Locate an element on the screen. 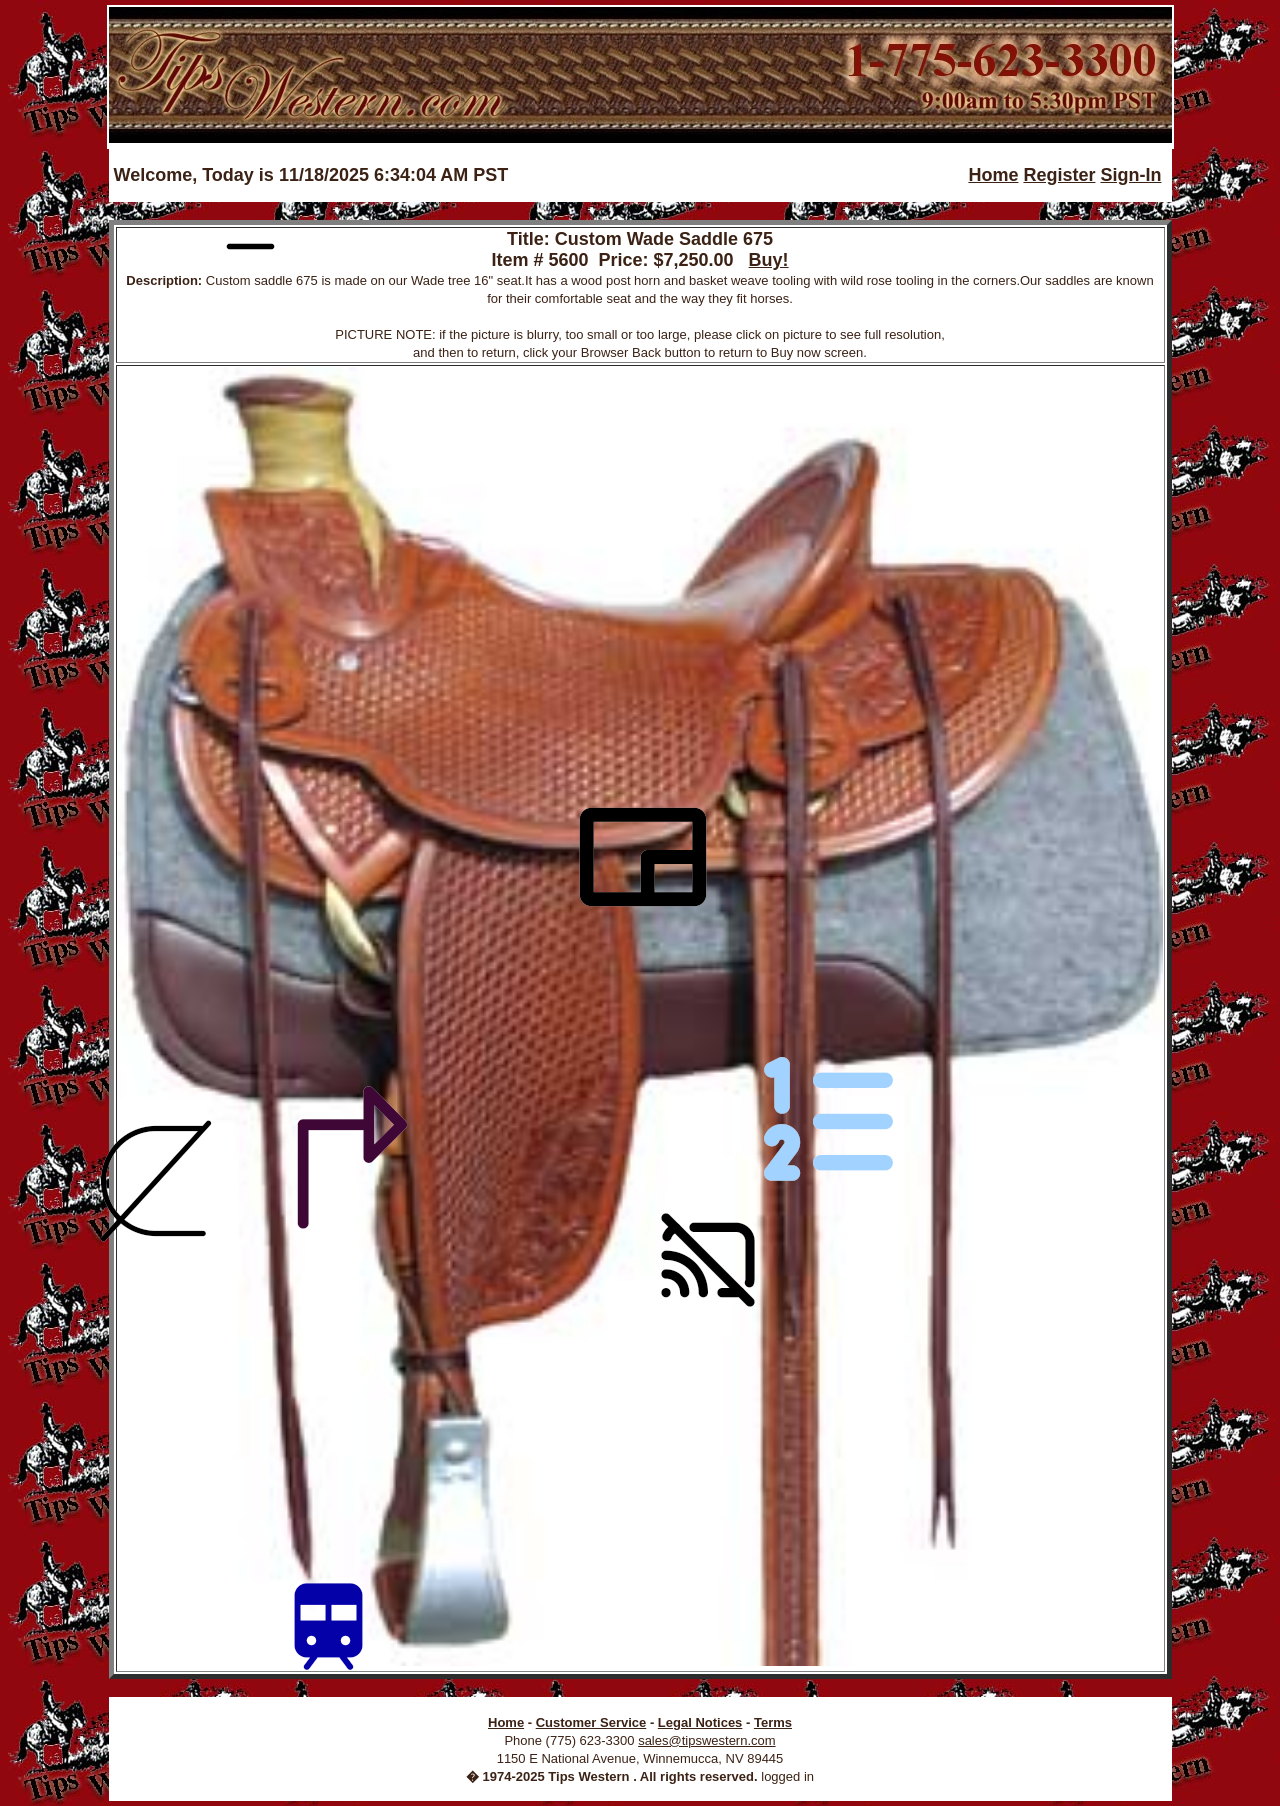 This screenshot has width=1280, height=1806. create a numbered list is located at coordinates (828, 1121).